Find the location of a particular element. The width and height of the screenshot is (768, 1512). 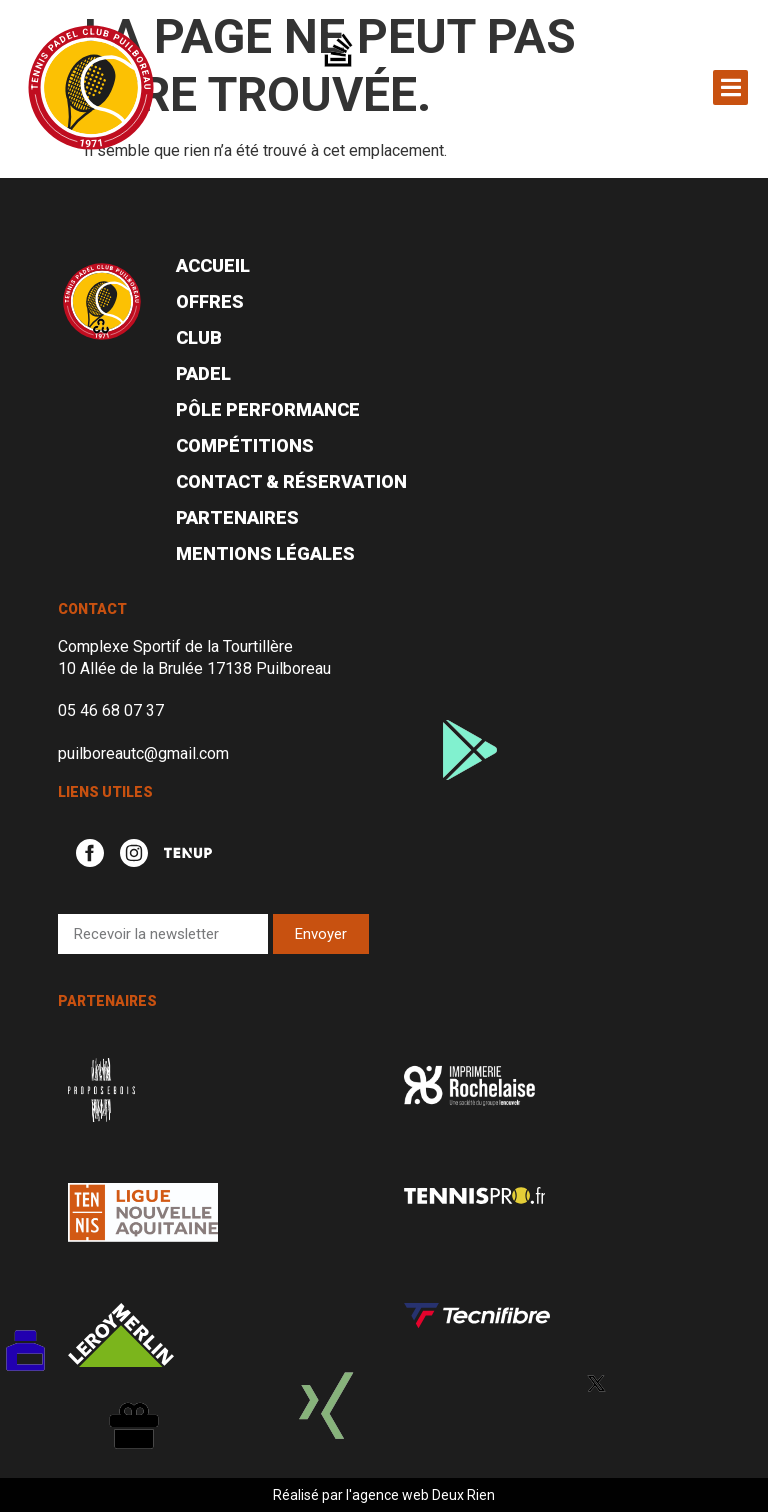

view gifts or rewards is located at coordinates (134, 1427).